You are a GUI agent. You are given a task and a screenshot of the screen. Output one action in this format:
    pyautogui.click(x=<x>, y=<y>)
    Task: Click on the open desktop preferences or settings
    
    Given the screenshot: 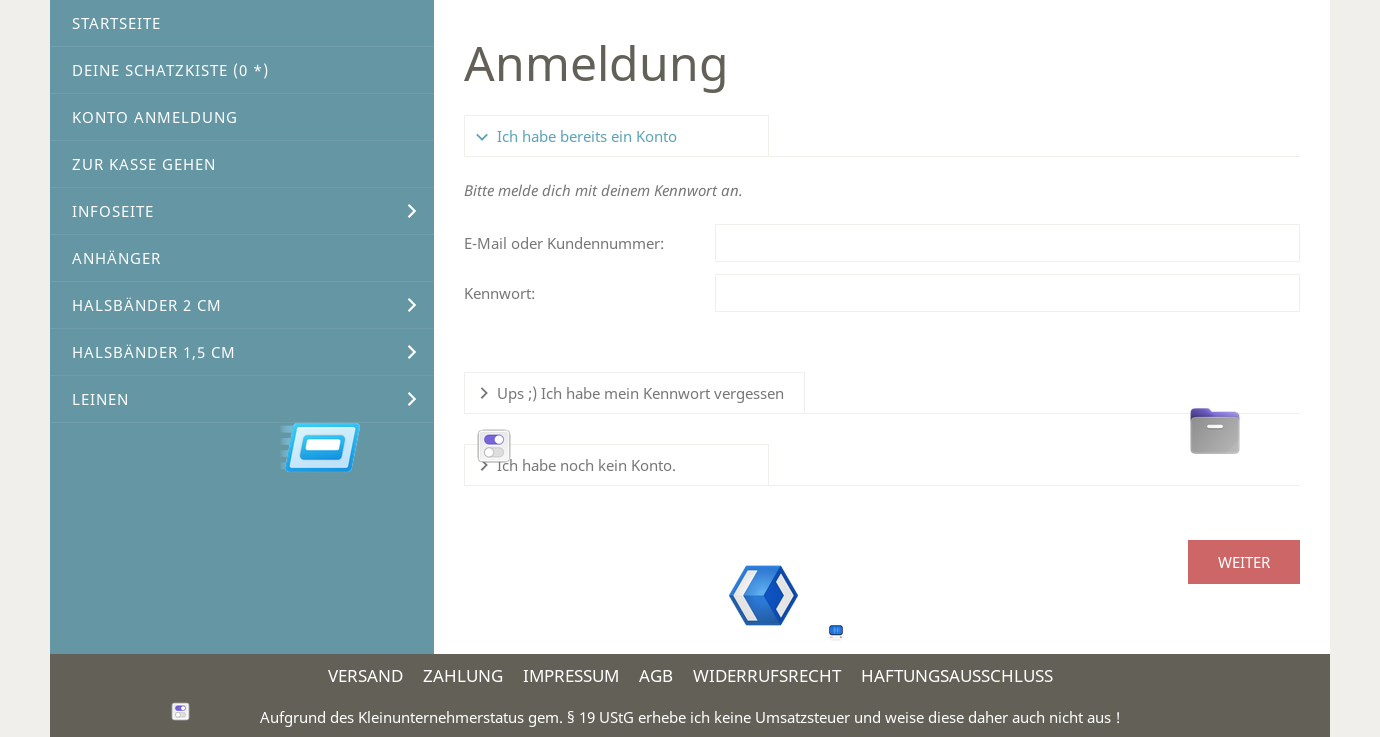 What is the action you would take?
    pyautogui.click(x=180, y=711)
    